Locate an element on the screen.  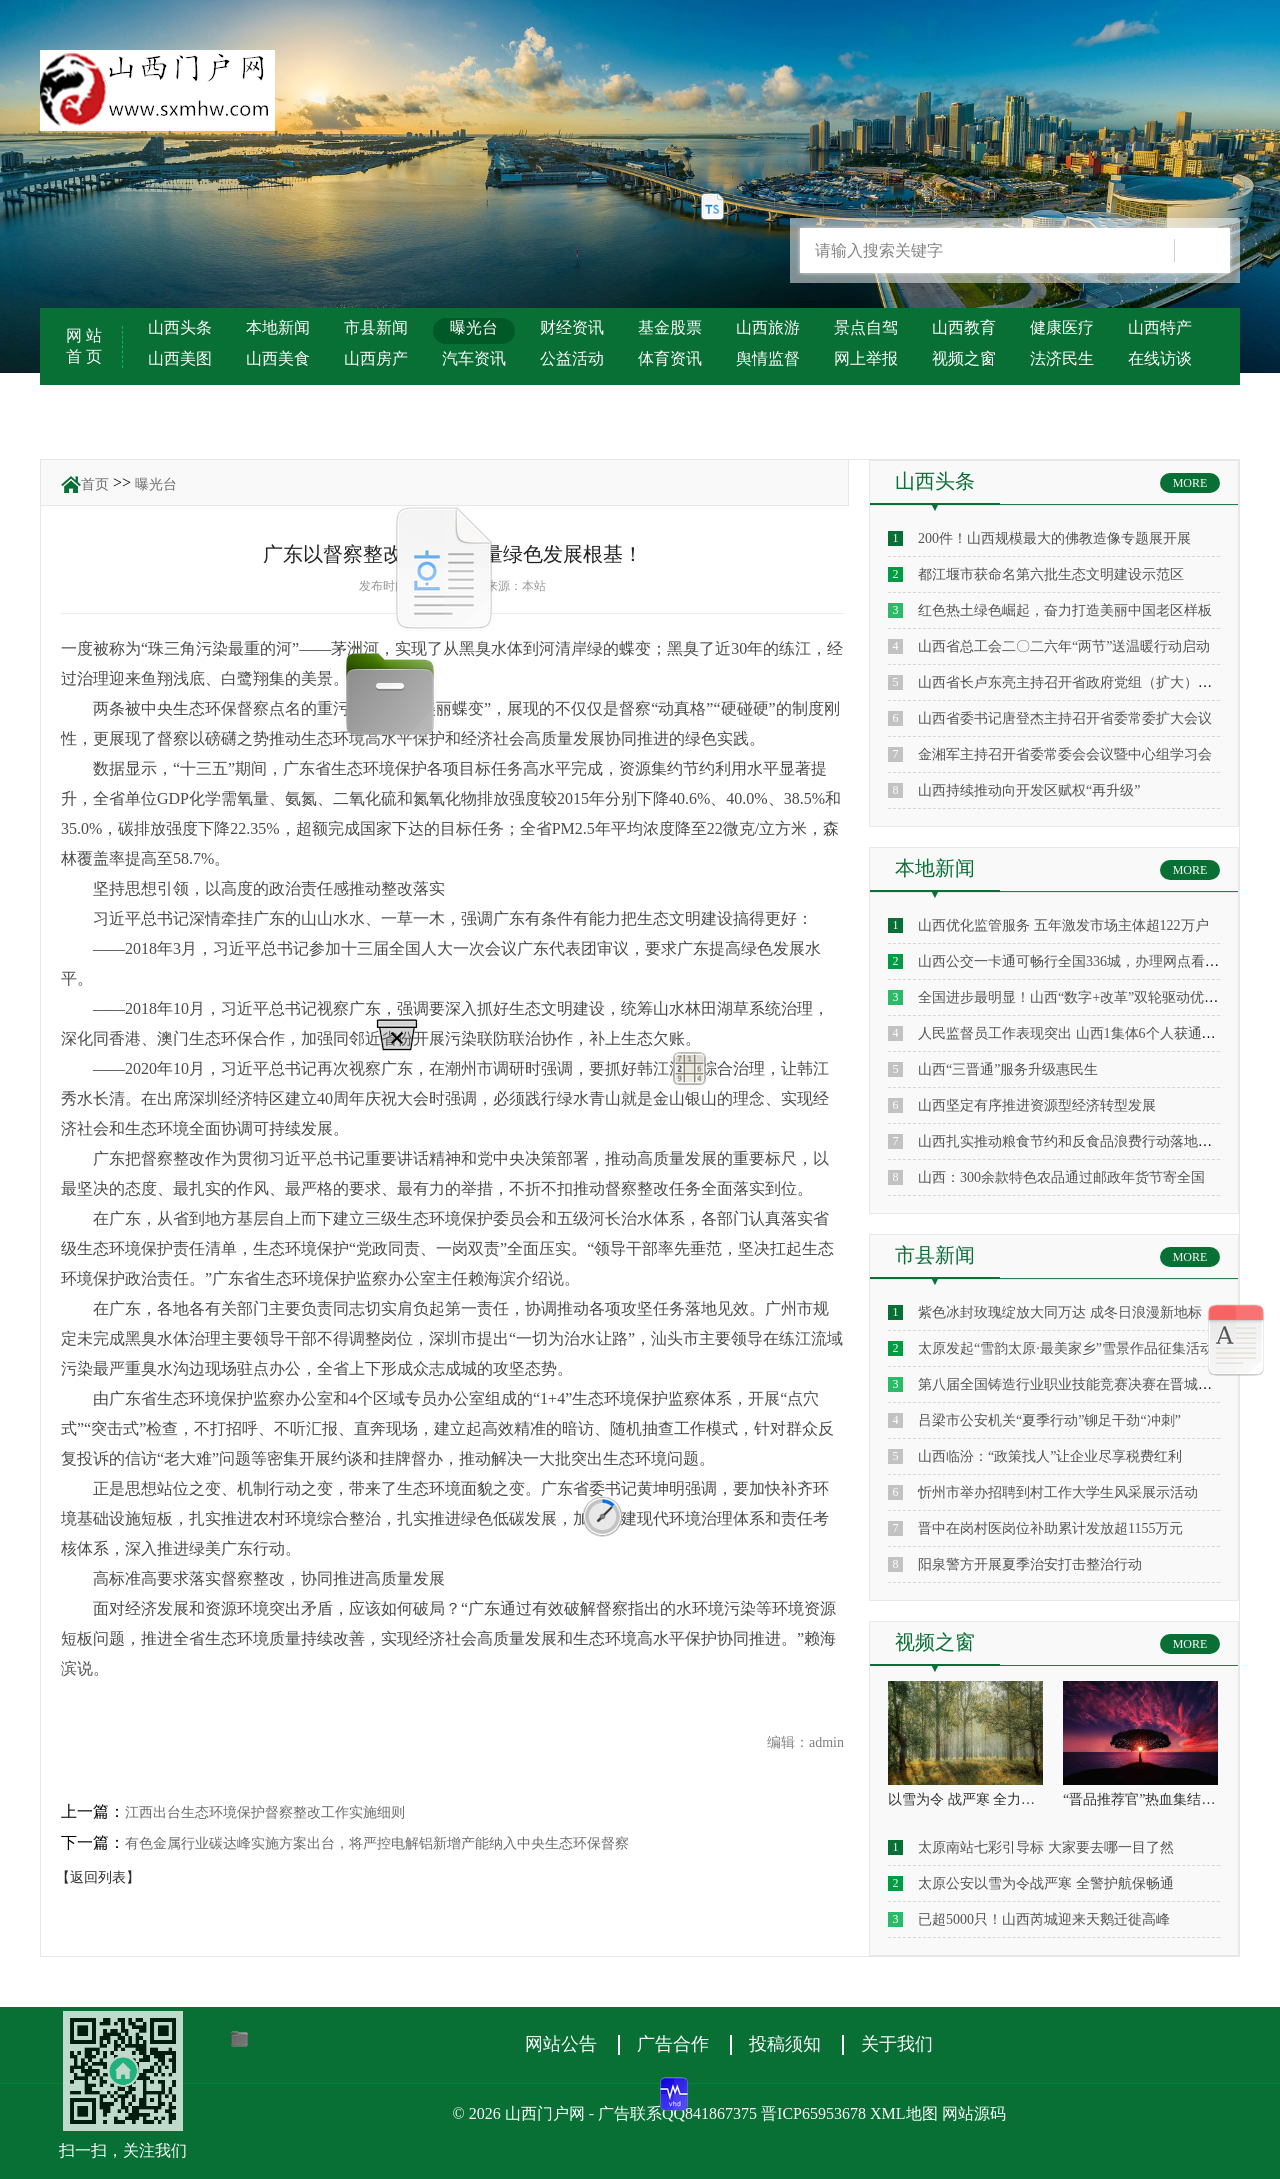
open a Hangul Word Processor (.hwp) document is located at coordinates (444, 568).